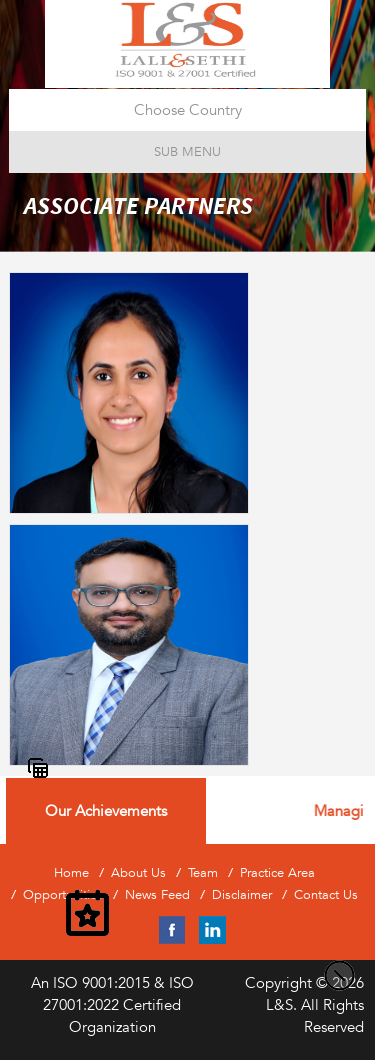 The width and height of the screenshot is (375, 1060). Describe the element at coordinates (339, 975) in the screenshot. I see `indicates a prohibited or restricted action` at that location.